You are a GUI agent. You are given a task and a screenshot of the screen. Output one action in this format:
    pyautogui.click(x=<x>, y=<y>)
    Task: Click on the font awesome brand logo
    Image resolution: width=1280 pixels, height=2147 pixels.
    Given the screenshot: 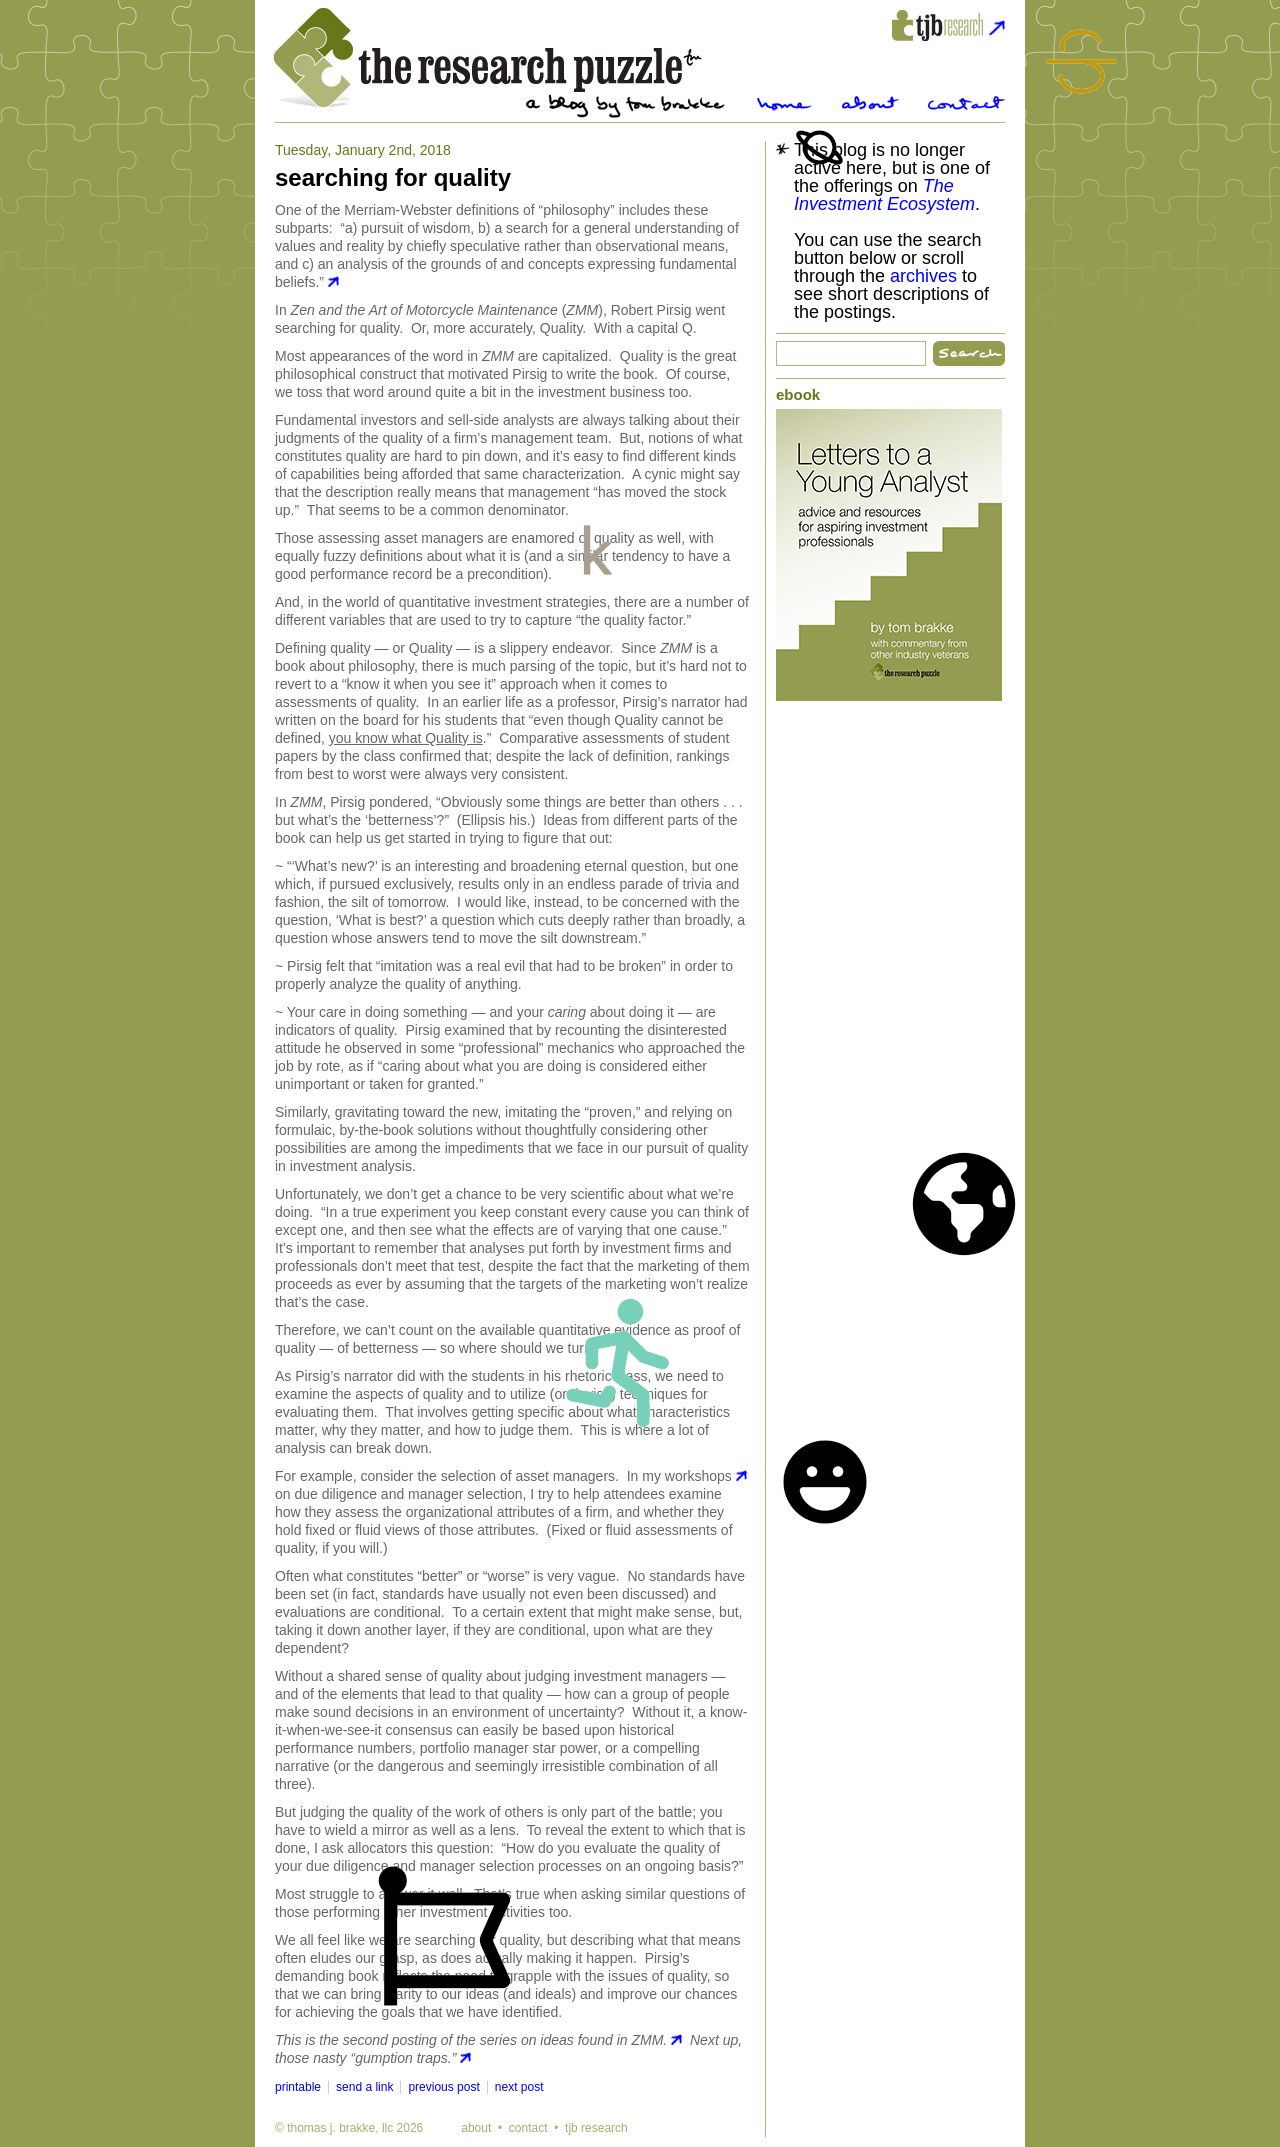 What is the action you would take?
    pyautogui.click(x=445, y=1936)
    